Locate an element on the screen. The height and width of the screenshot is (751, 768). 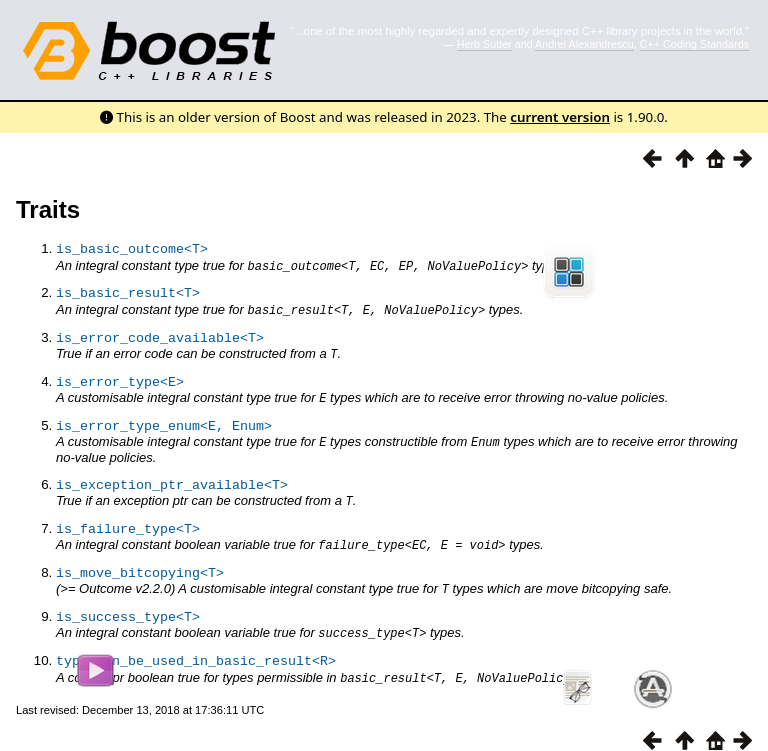
open the video player app is located at coordinates (95, 670).